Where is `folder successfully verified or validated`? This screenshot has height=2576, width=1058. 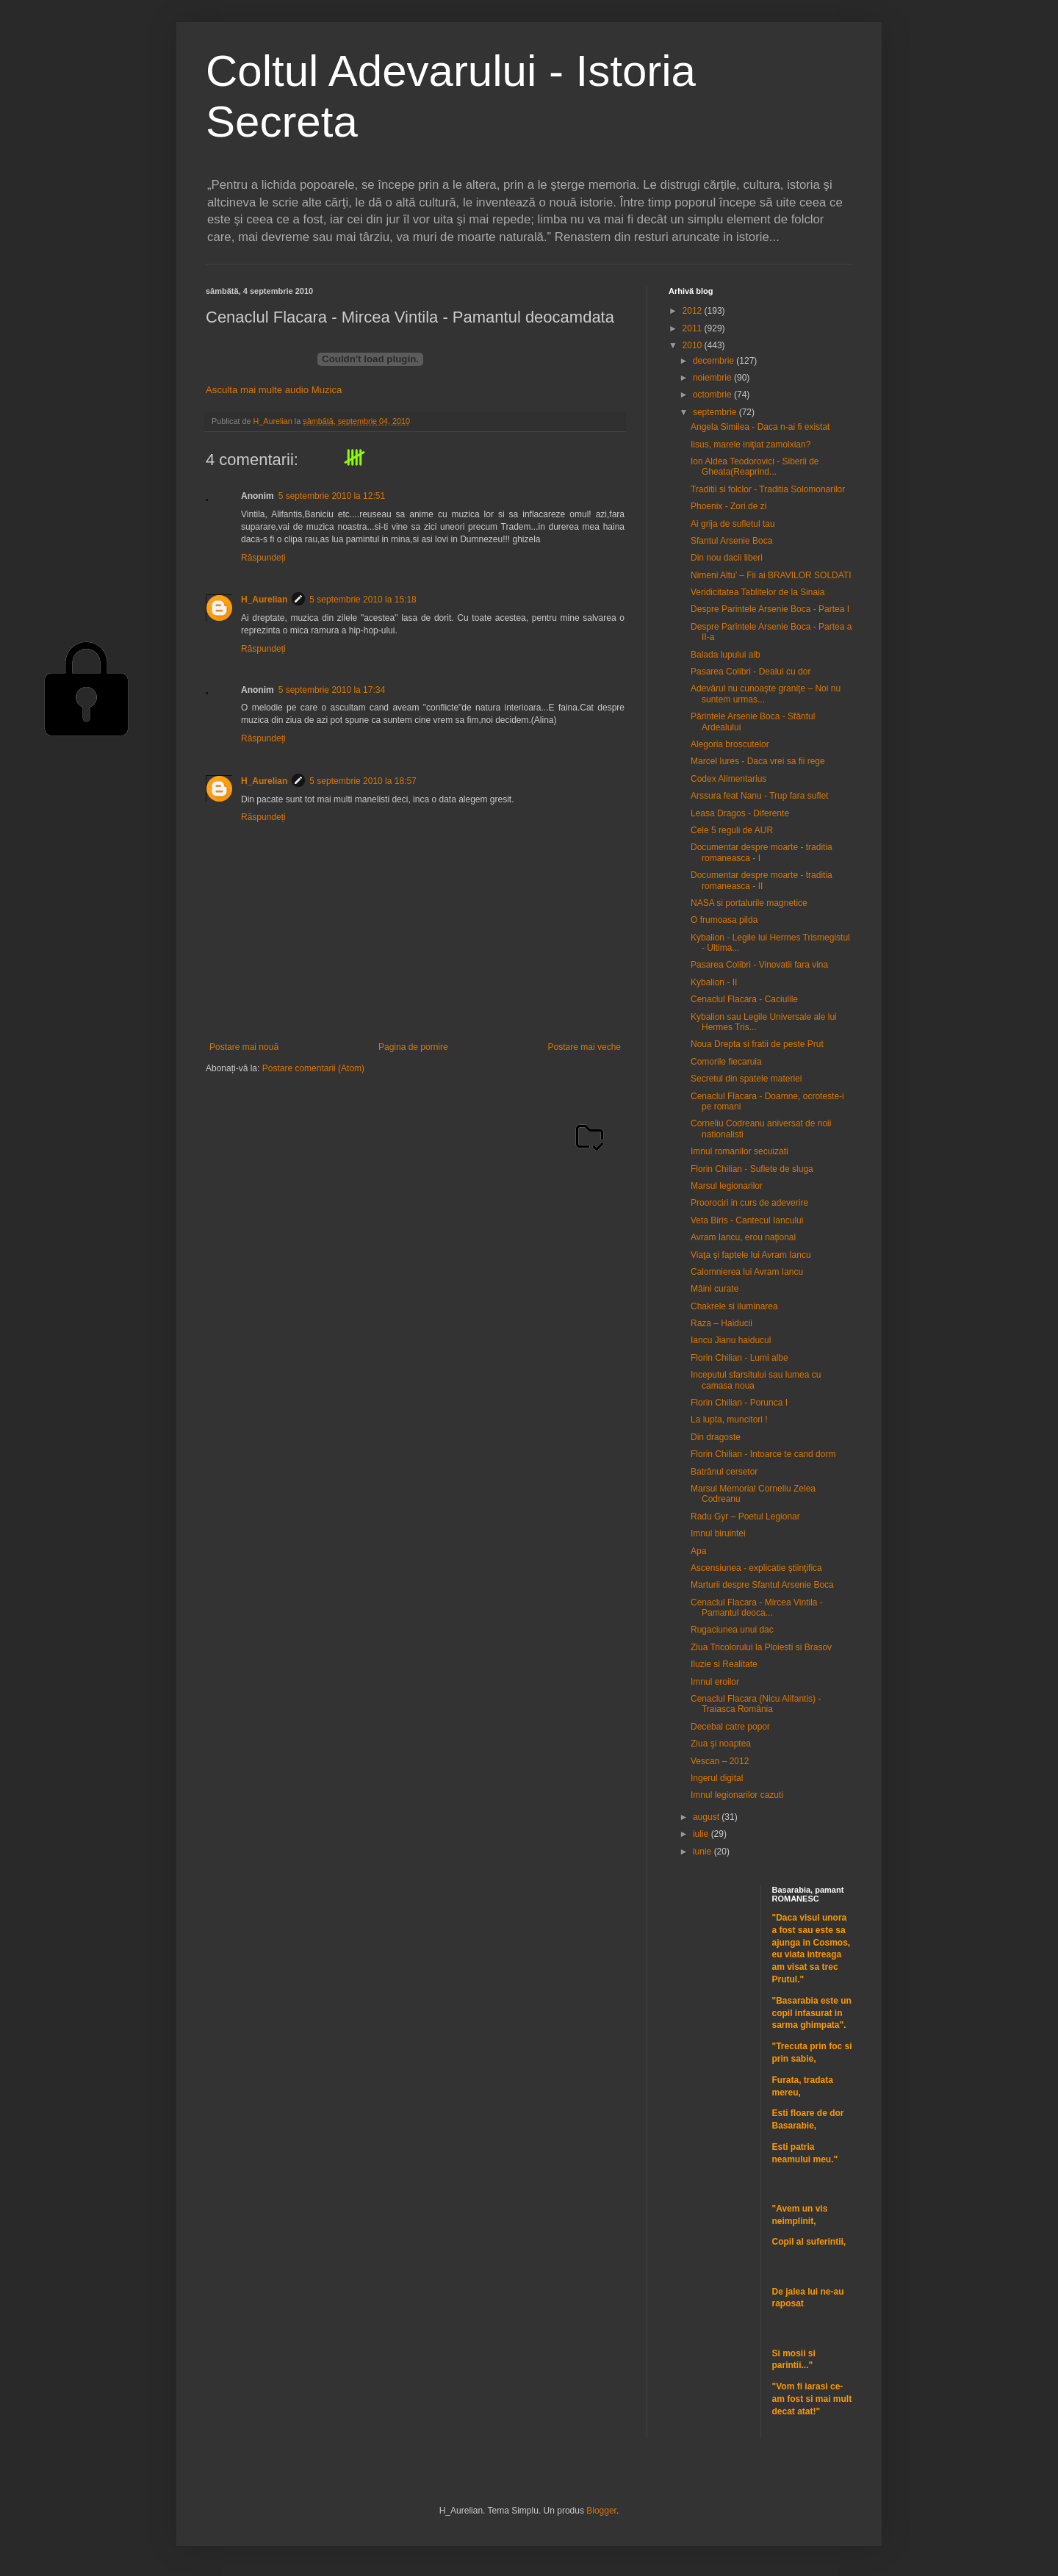 folder successfully verified or validated is located at coordinates (589, 1137).